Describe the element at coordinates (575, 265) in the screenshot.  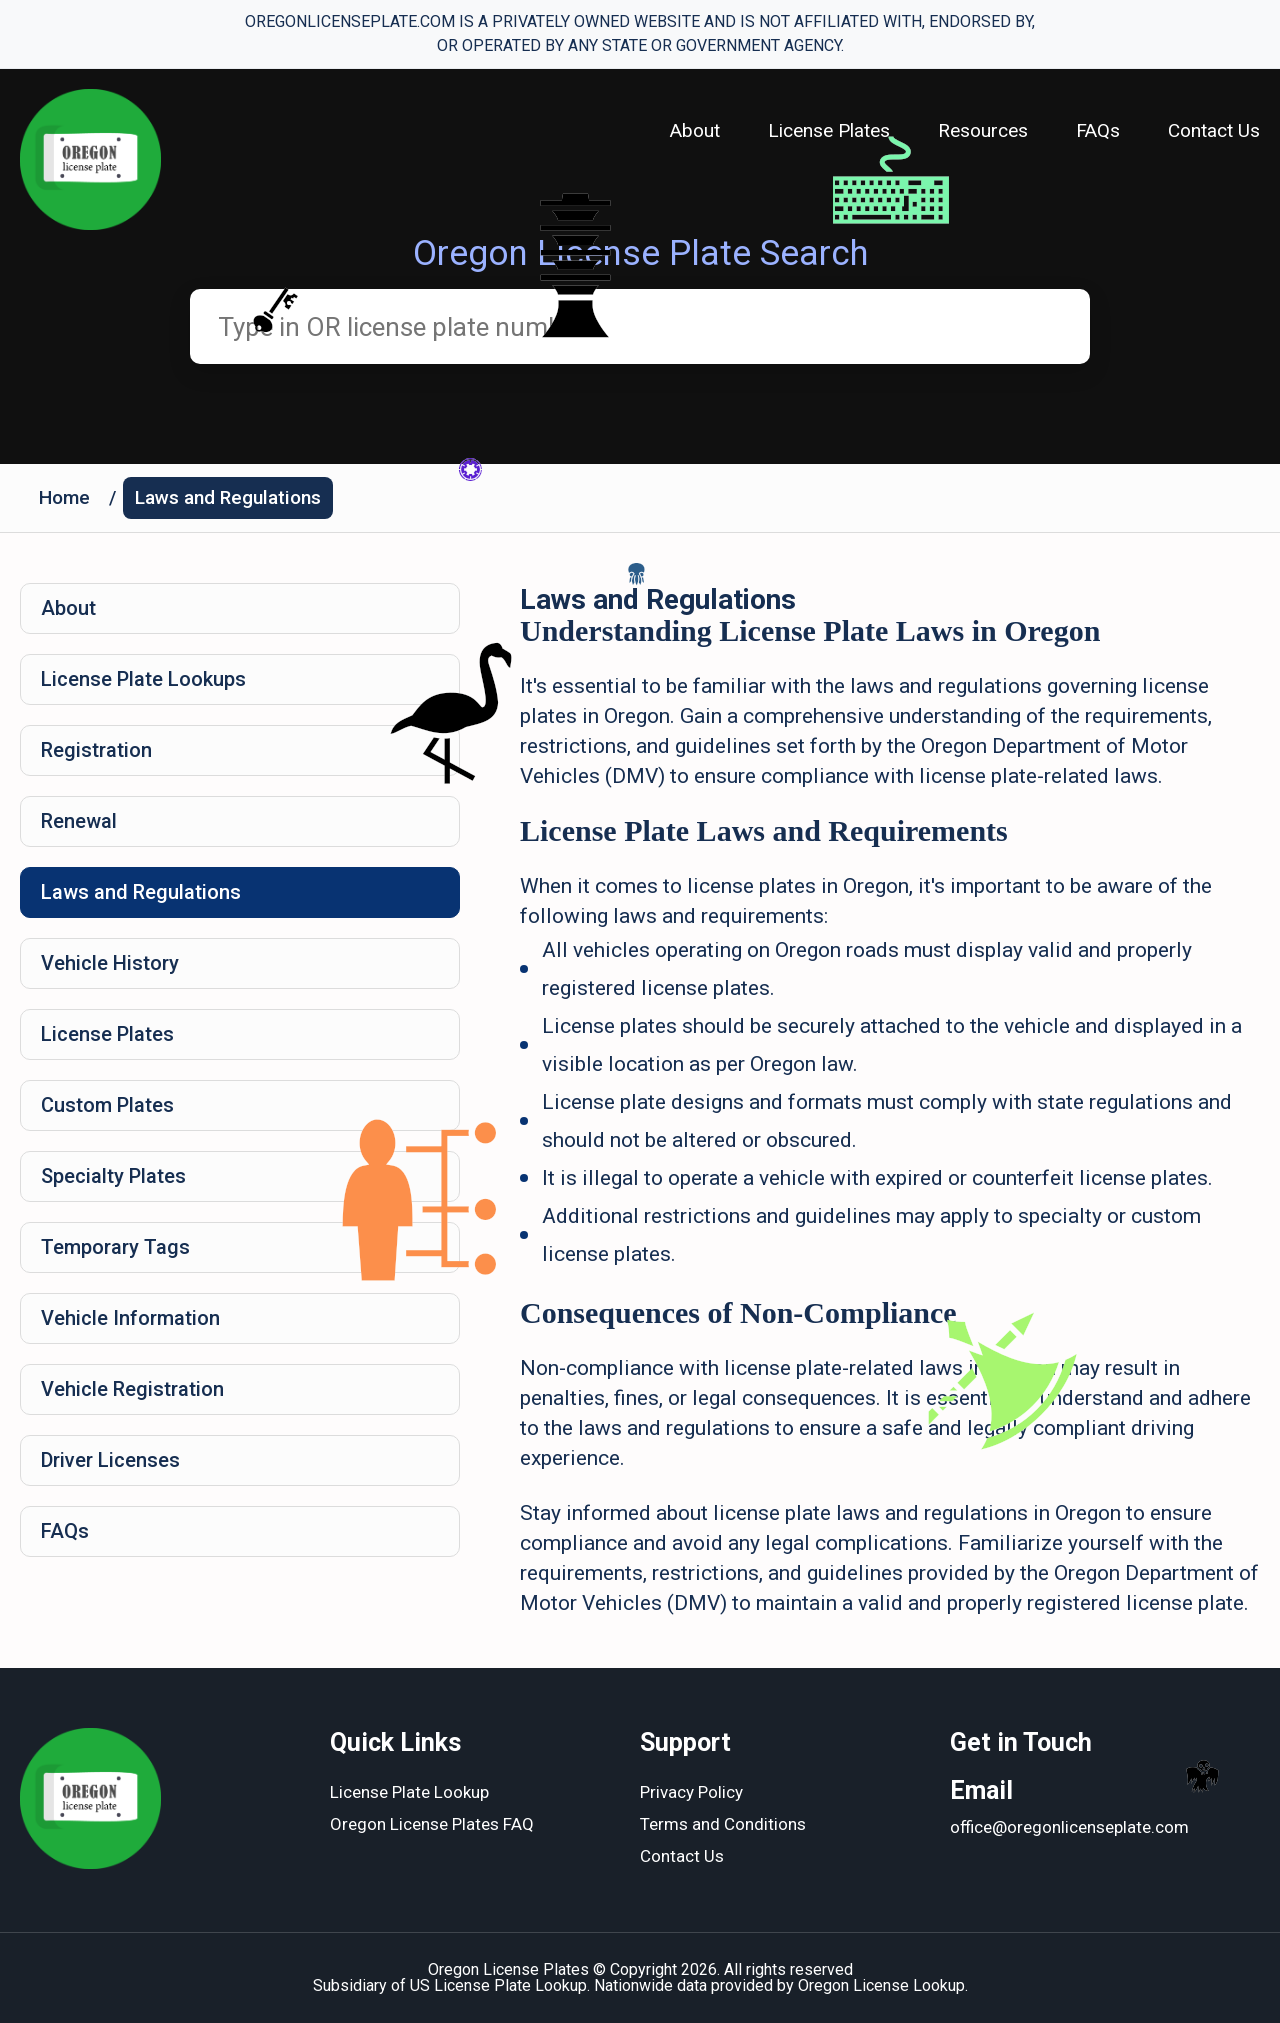
I see `access ancient Egyptian themed content or artifacts` at that location.